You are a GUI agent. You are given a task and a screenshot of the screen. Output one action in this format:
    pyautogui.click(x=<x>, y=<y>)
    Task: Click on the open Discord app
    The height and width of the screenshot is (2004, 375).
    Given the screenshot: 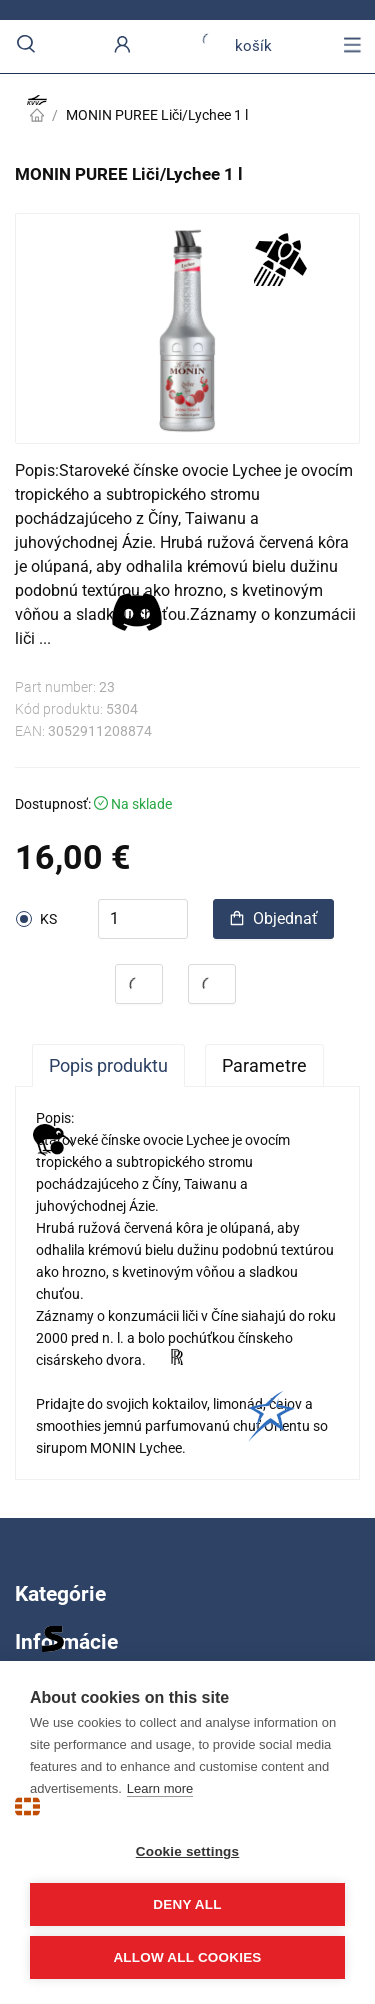 What is the action you would take?
    pyautogui.click(x=137, y=612)
    